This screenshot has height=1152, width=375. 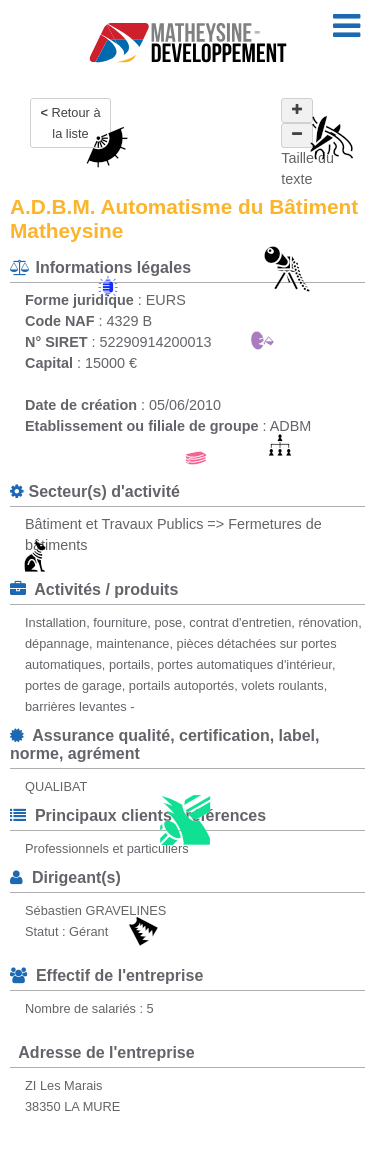 What do you see at coordinates (262, 340) in the screenshot?
I see `indicates drinking or beverage consumption in gameplay` at bounding box center [262, 340].